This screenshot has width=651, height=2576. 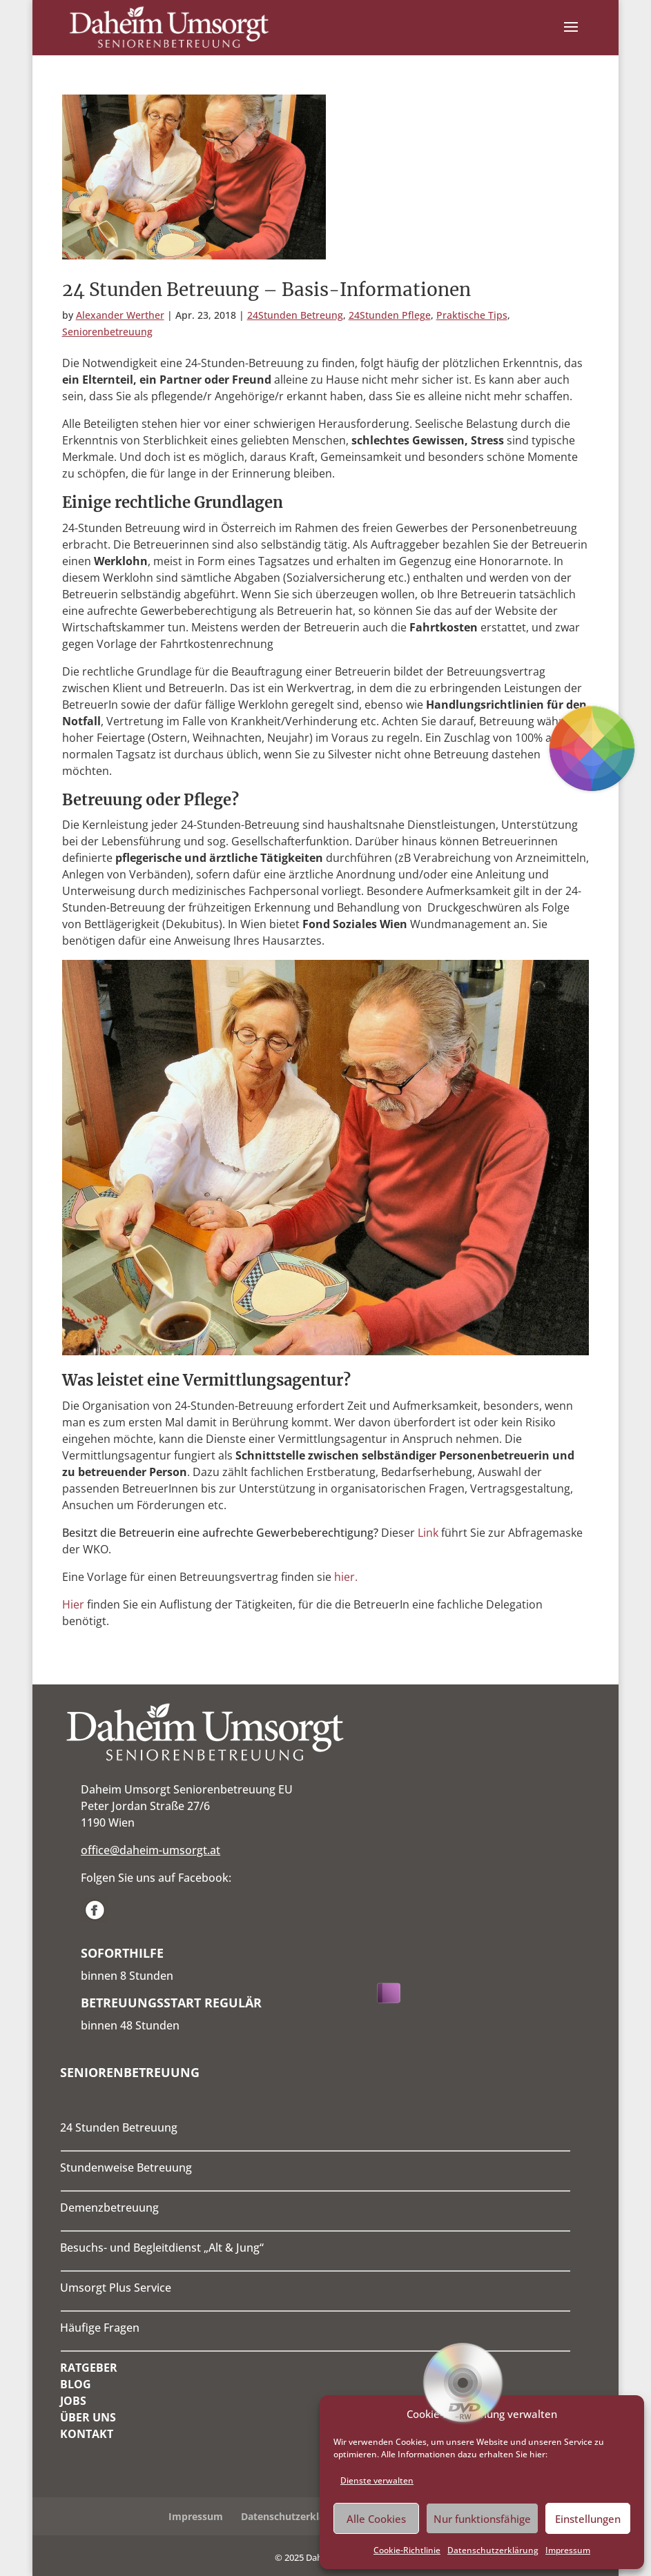 I want to click on access the desktop folder, so click(x=389, y=1992).